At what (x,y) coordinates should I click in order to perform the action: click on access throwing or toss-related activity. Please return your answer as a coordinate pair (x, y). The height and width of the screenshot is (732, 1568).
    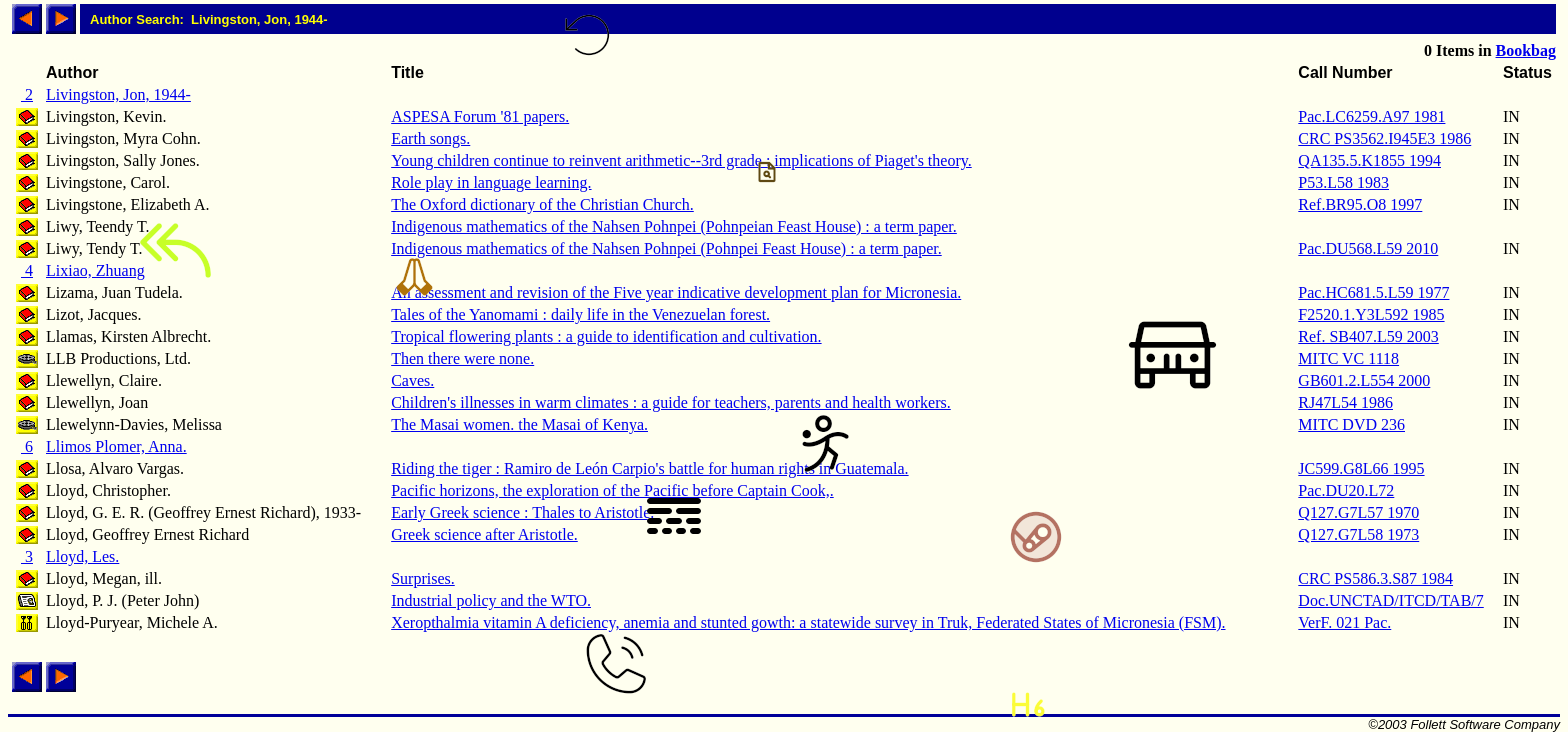
    Looking at the image, I should click on (823, 442).